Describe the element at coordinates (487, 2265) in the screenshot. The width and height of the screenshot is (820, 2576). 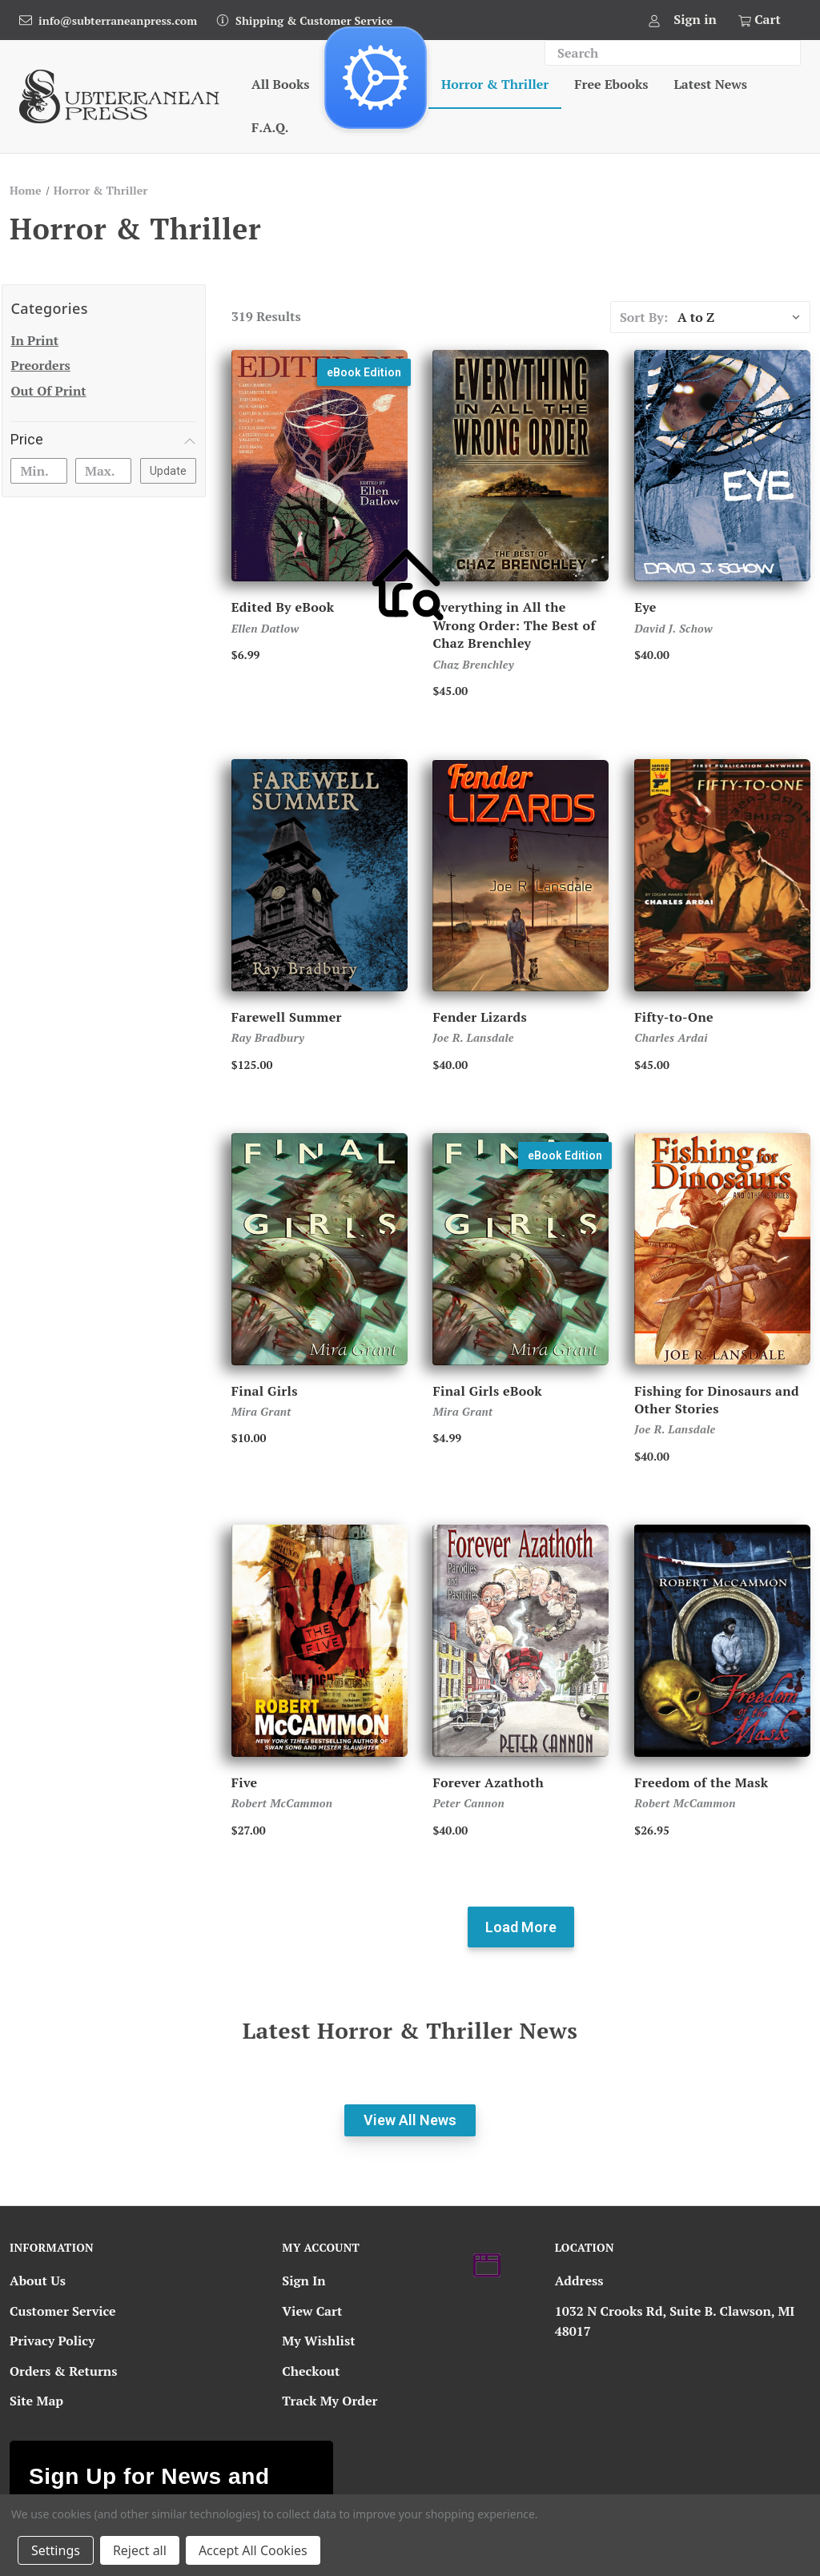
I see `open in browser window` at that location.